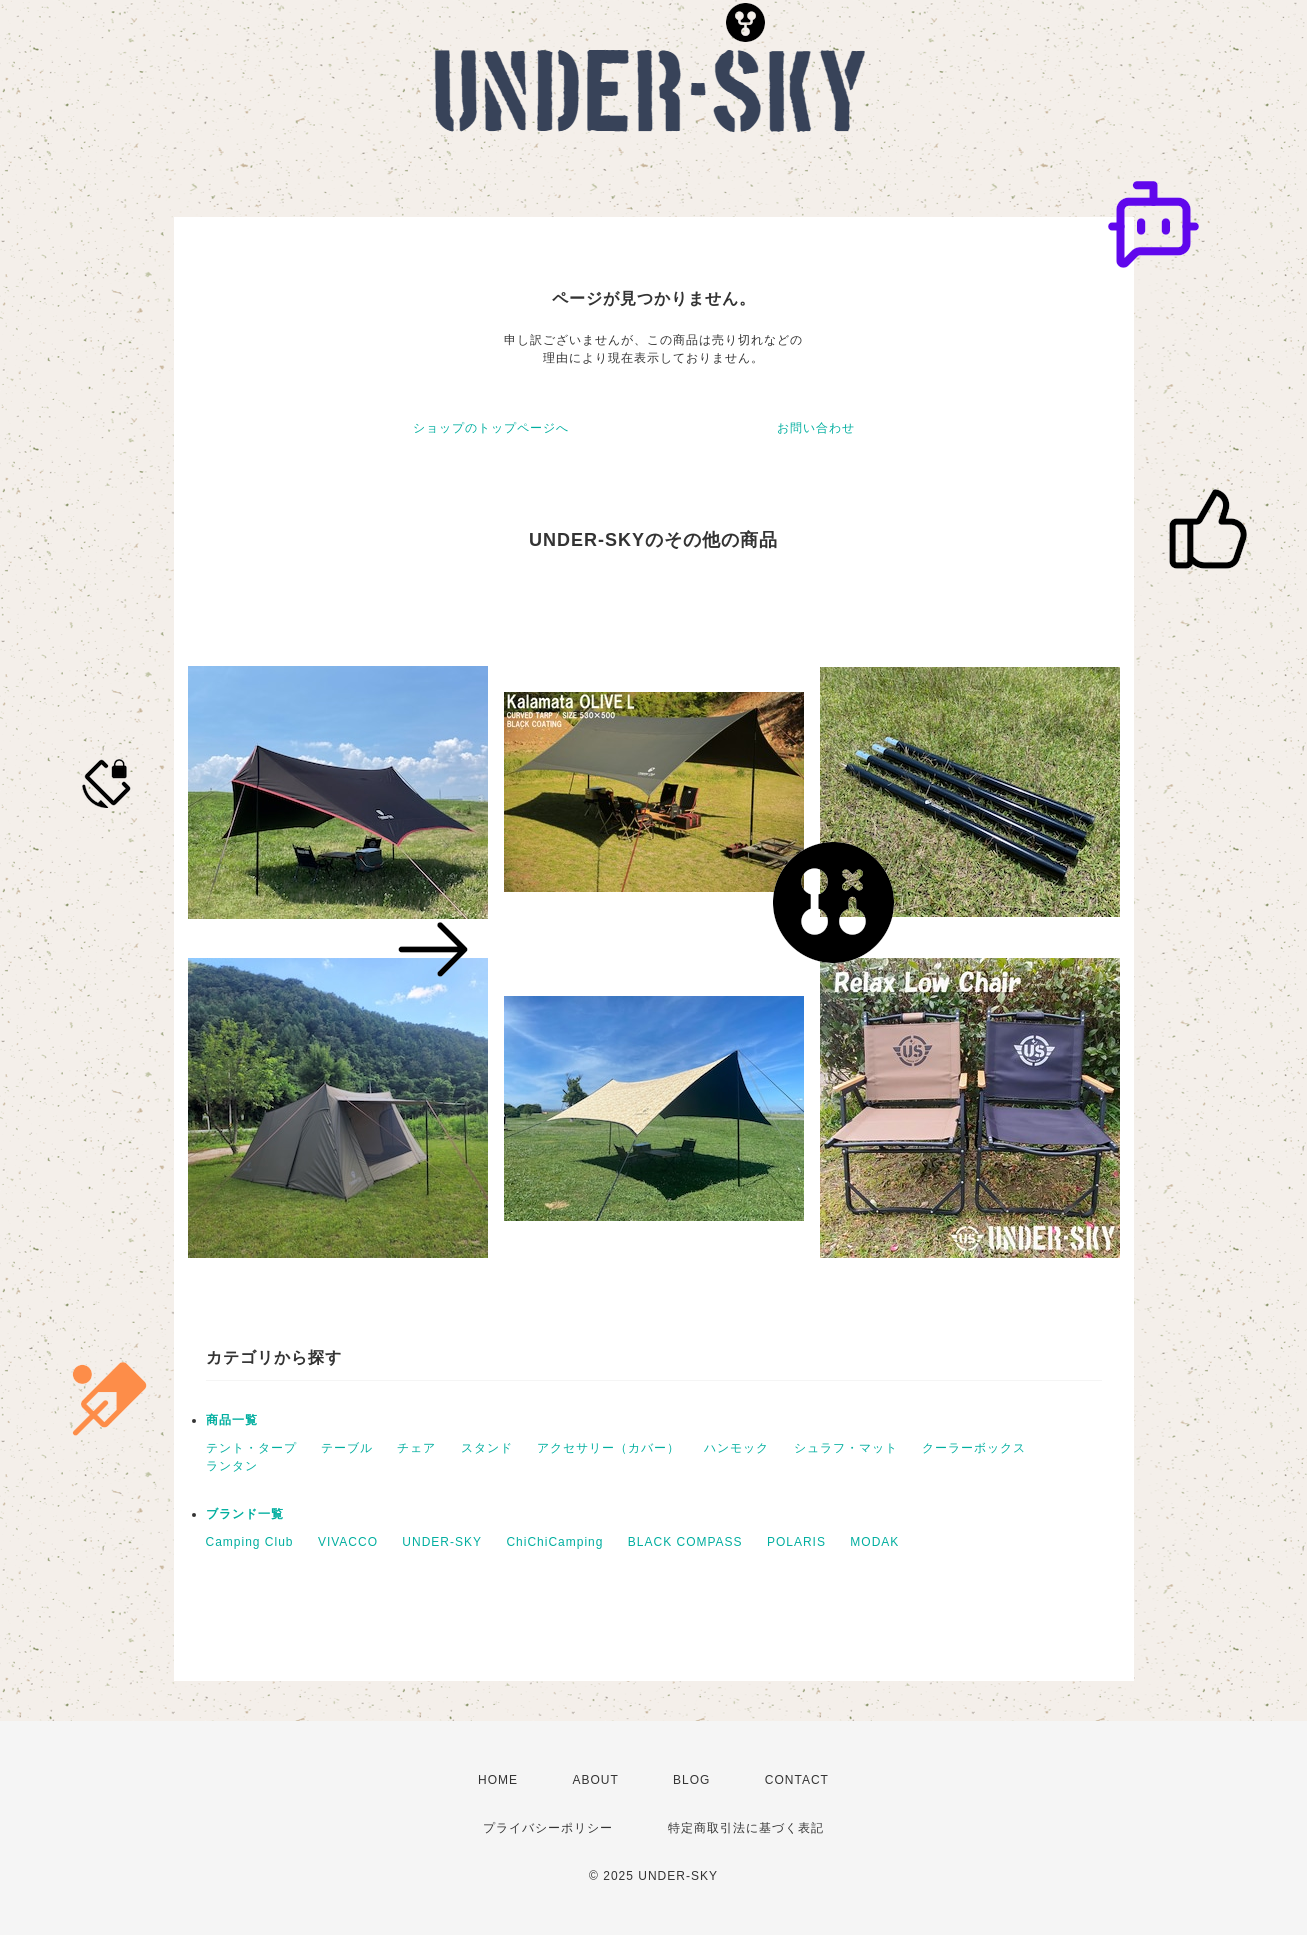 The image size is (1307, 1935). What do you see at coordinates (105, 1397) in the screenshot?
I see `access cricket sports scores or content` at bounding box center [105, 1397].